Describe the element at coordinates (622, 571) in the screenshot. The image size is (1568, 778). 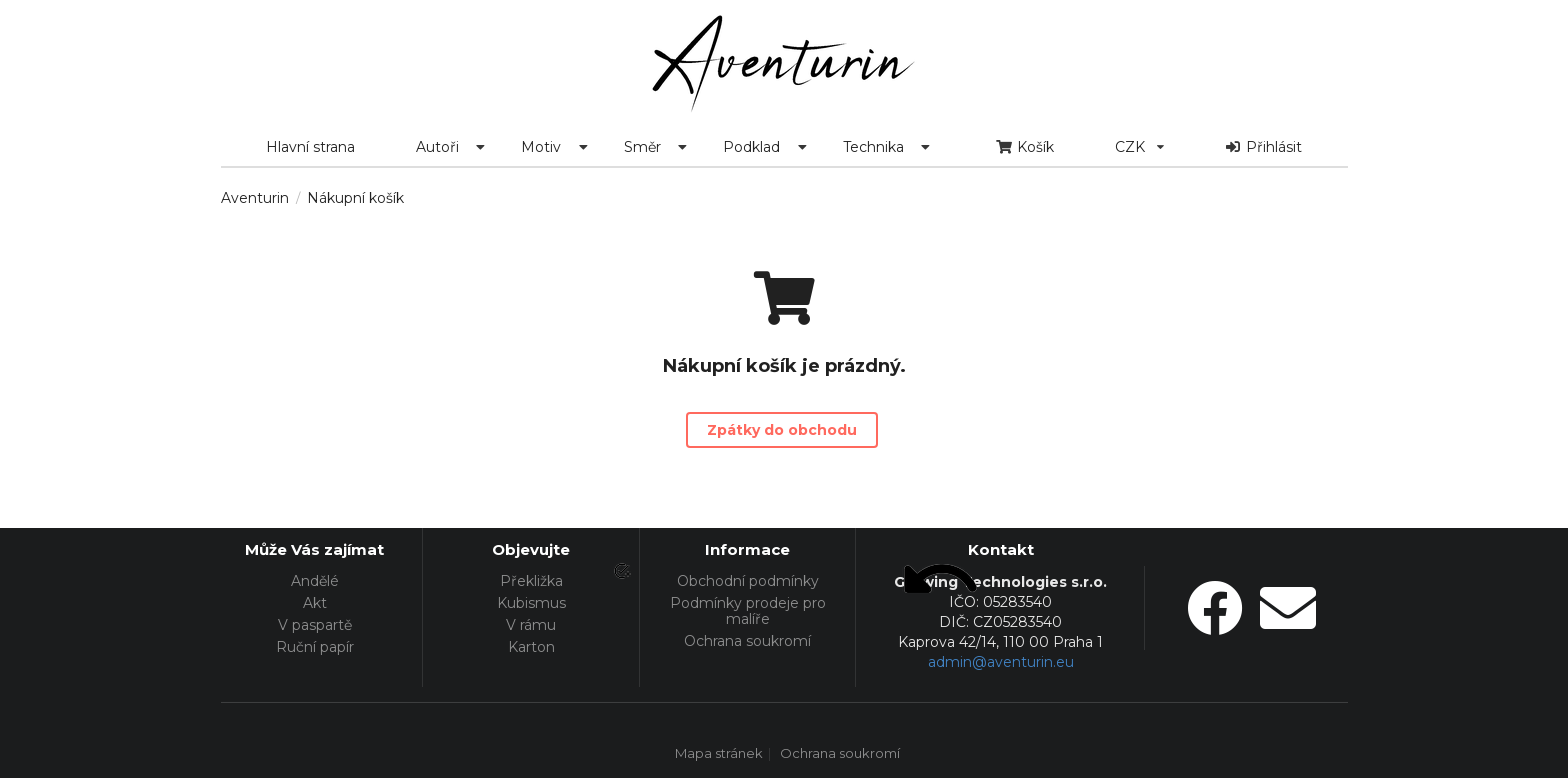
I see `add a new task to your list` at that location.